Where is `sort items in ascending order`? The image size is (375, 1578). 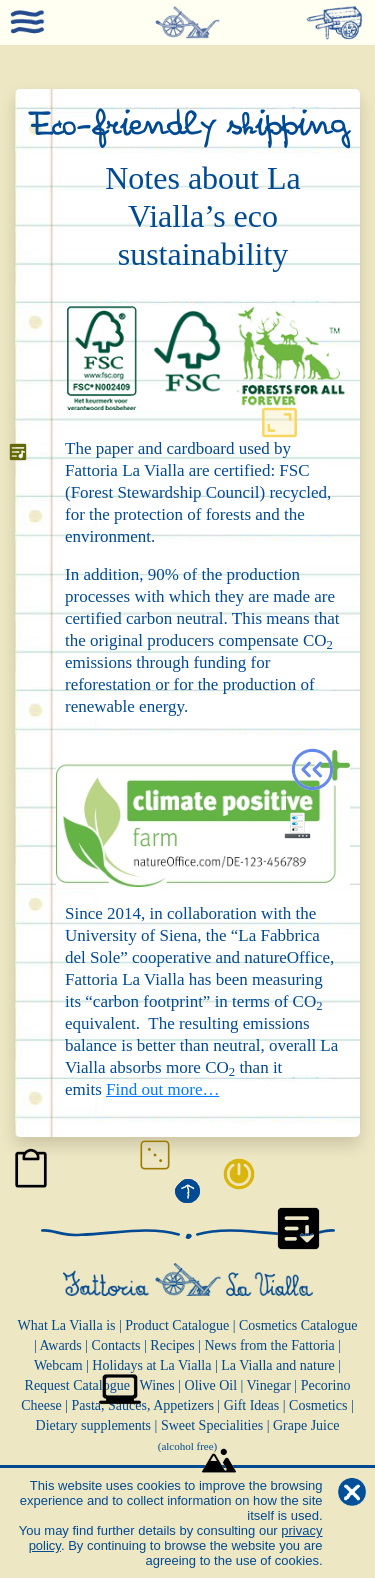 sort items in ascending order is located at coordinates (298, 1228).